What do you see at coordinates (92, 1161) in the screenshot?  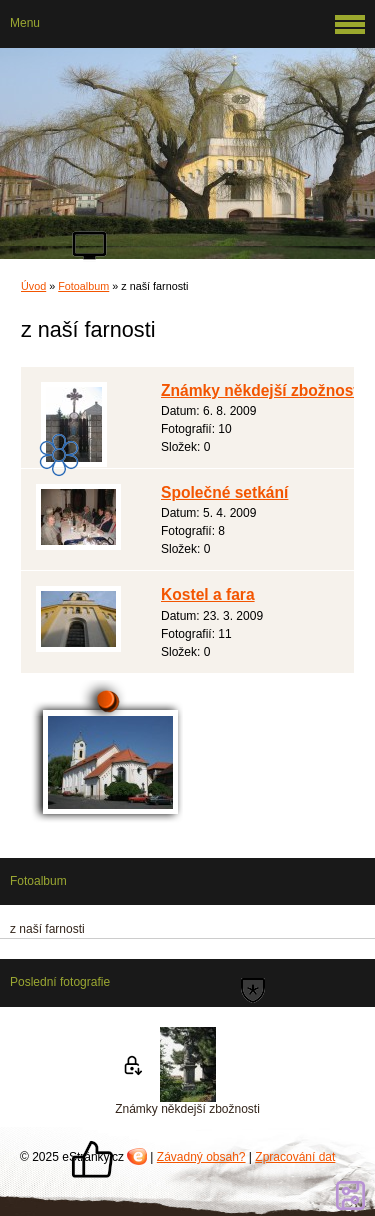 I see `like or approve content` at bounding box center [92, 1161].